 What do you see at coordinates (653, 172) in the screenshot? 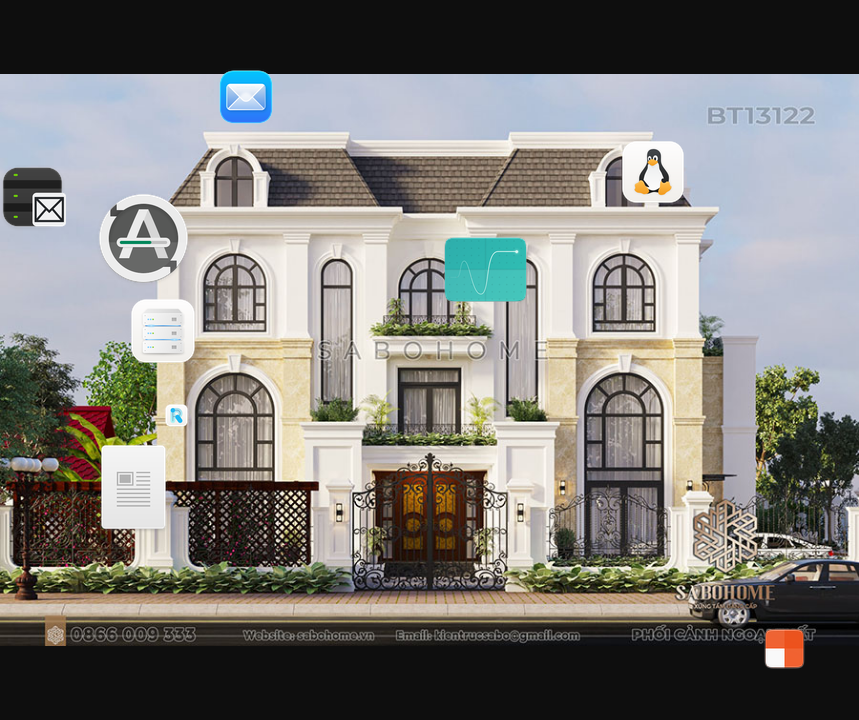
I see `open linux system preferences` at bounding box center [653, 172].